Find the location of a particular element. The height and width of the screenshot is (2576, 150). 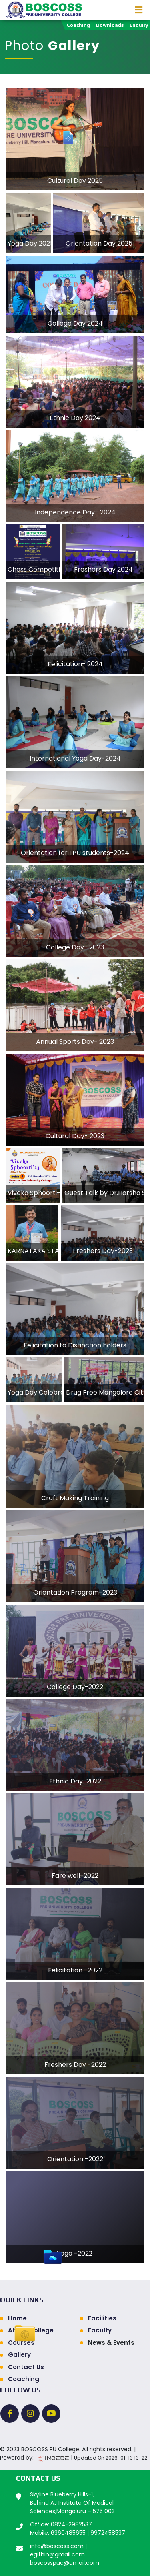

open wondershare document cloud folder is located at coordinates (53, 2257).